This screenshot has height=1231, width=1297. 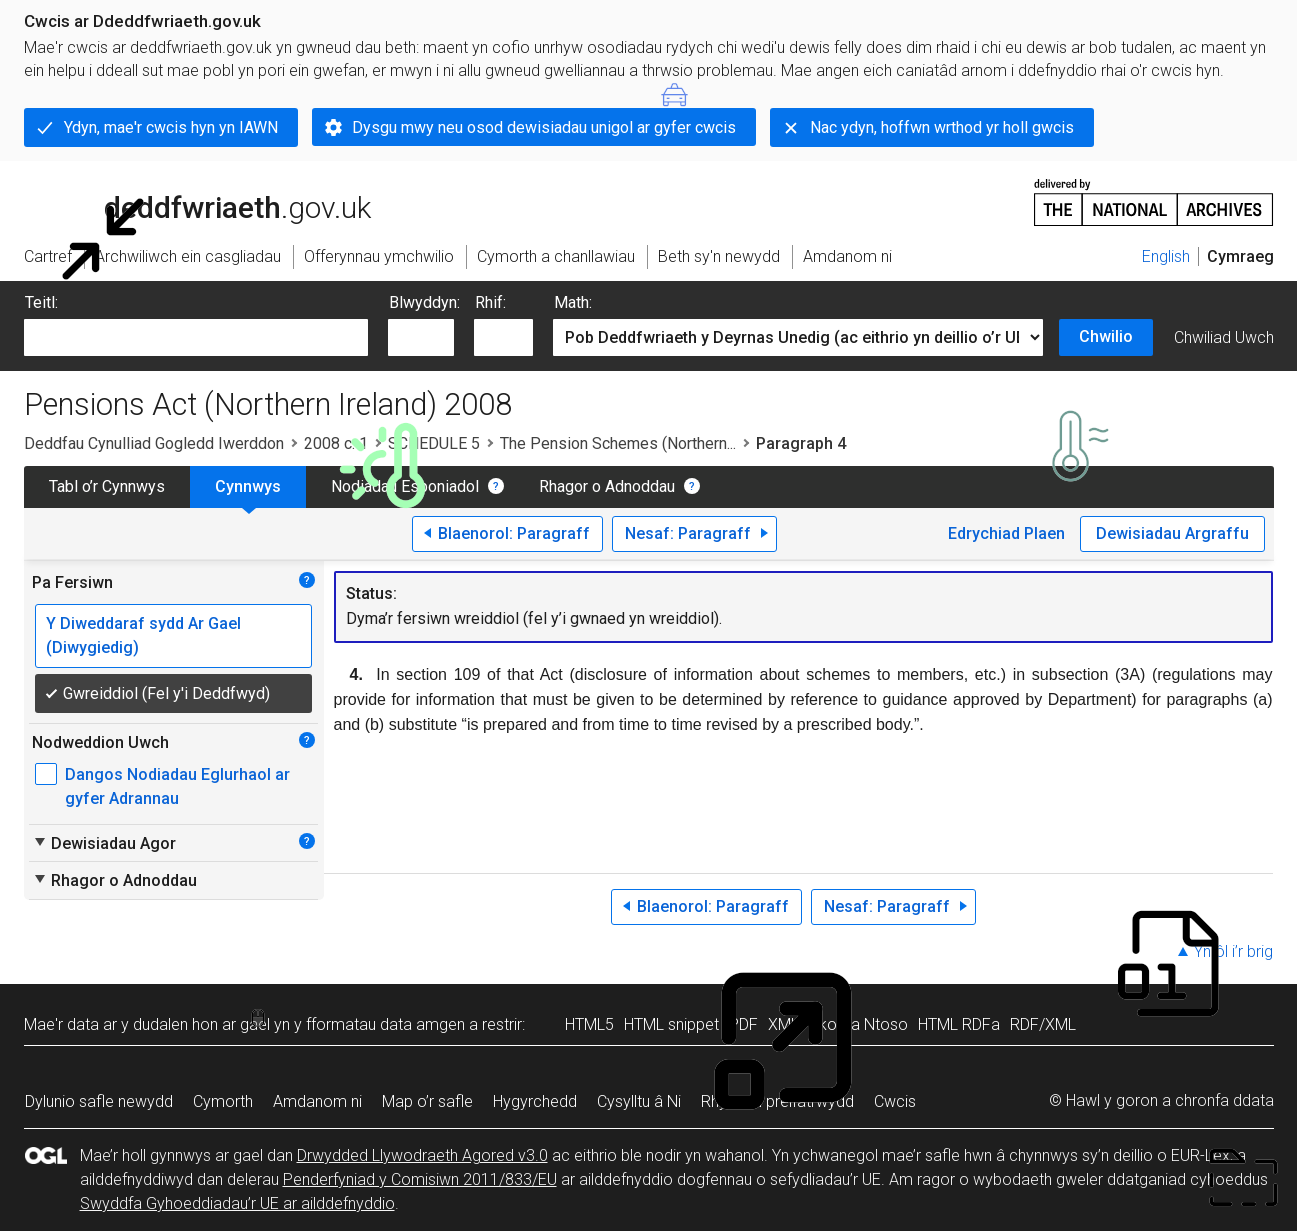 What do you see at coordinates (786, 1037) in the screenshot?
I see `maximize window to full screen` at bounding box center [786, 1037].